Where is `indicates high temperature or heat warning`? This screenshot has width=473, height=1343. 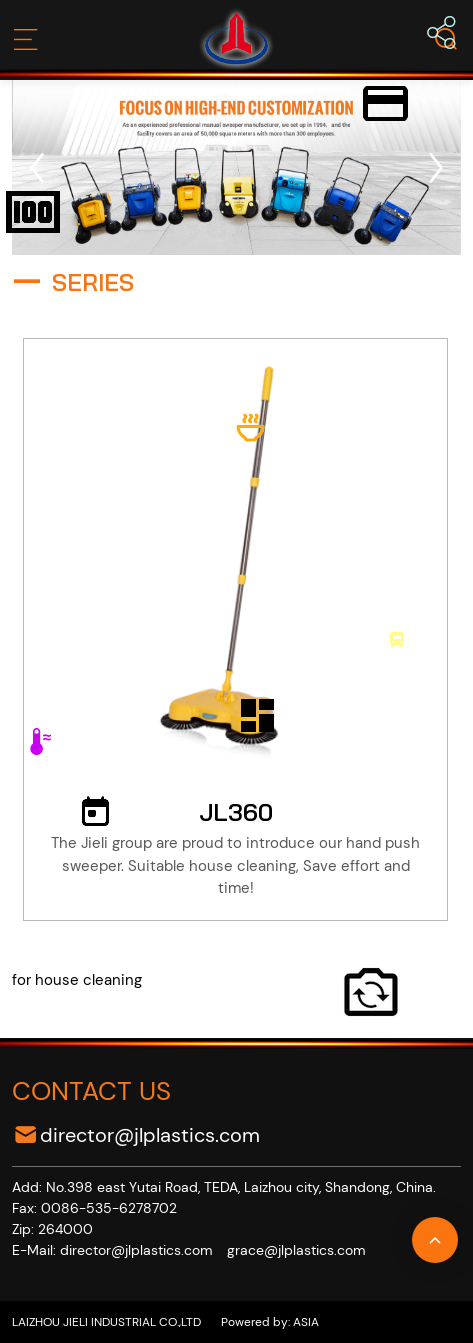 indicates high temperature or heat warning is located at coordinates (37, 741).